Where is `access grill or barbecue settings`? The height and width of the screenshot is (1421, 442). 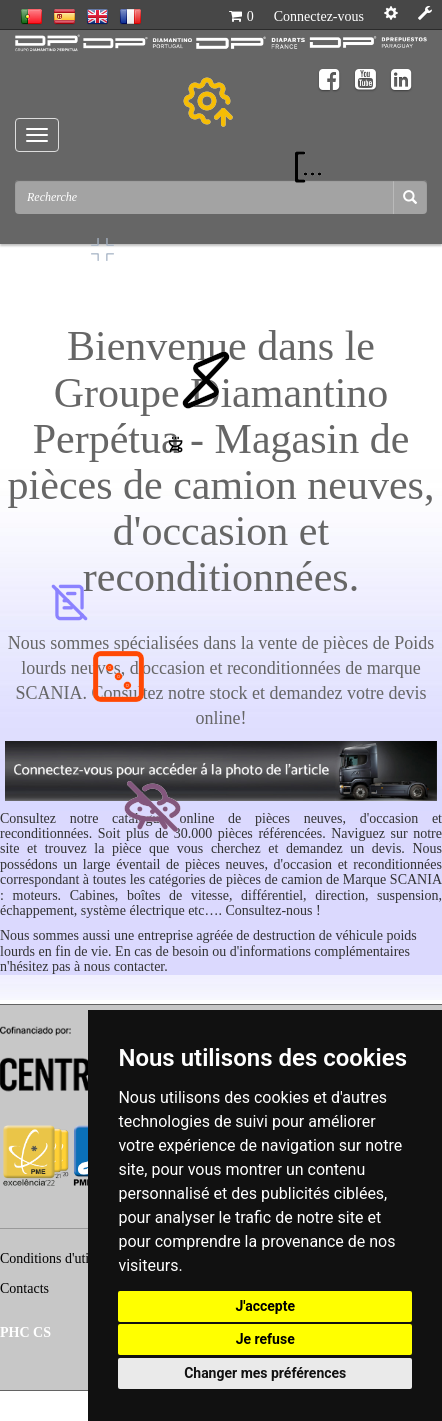 access grill or barbecue settings is located at coordinates (175, 444).